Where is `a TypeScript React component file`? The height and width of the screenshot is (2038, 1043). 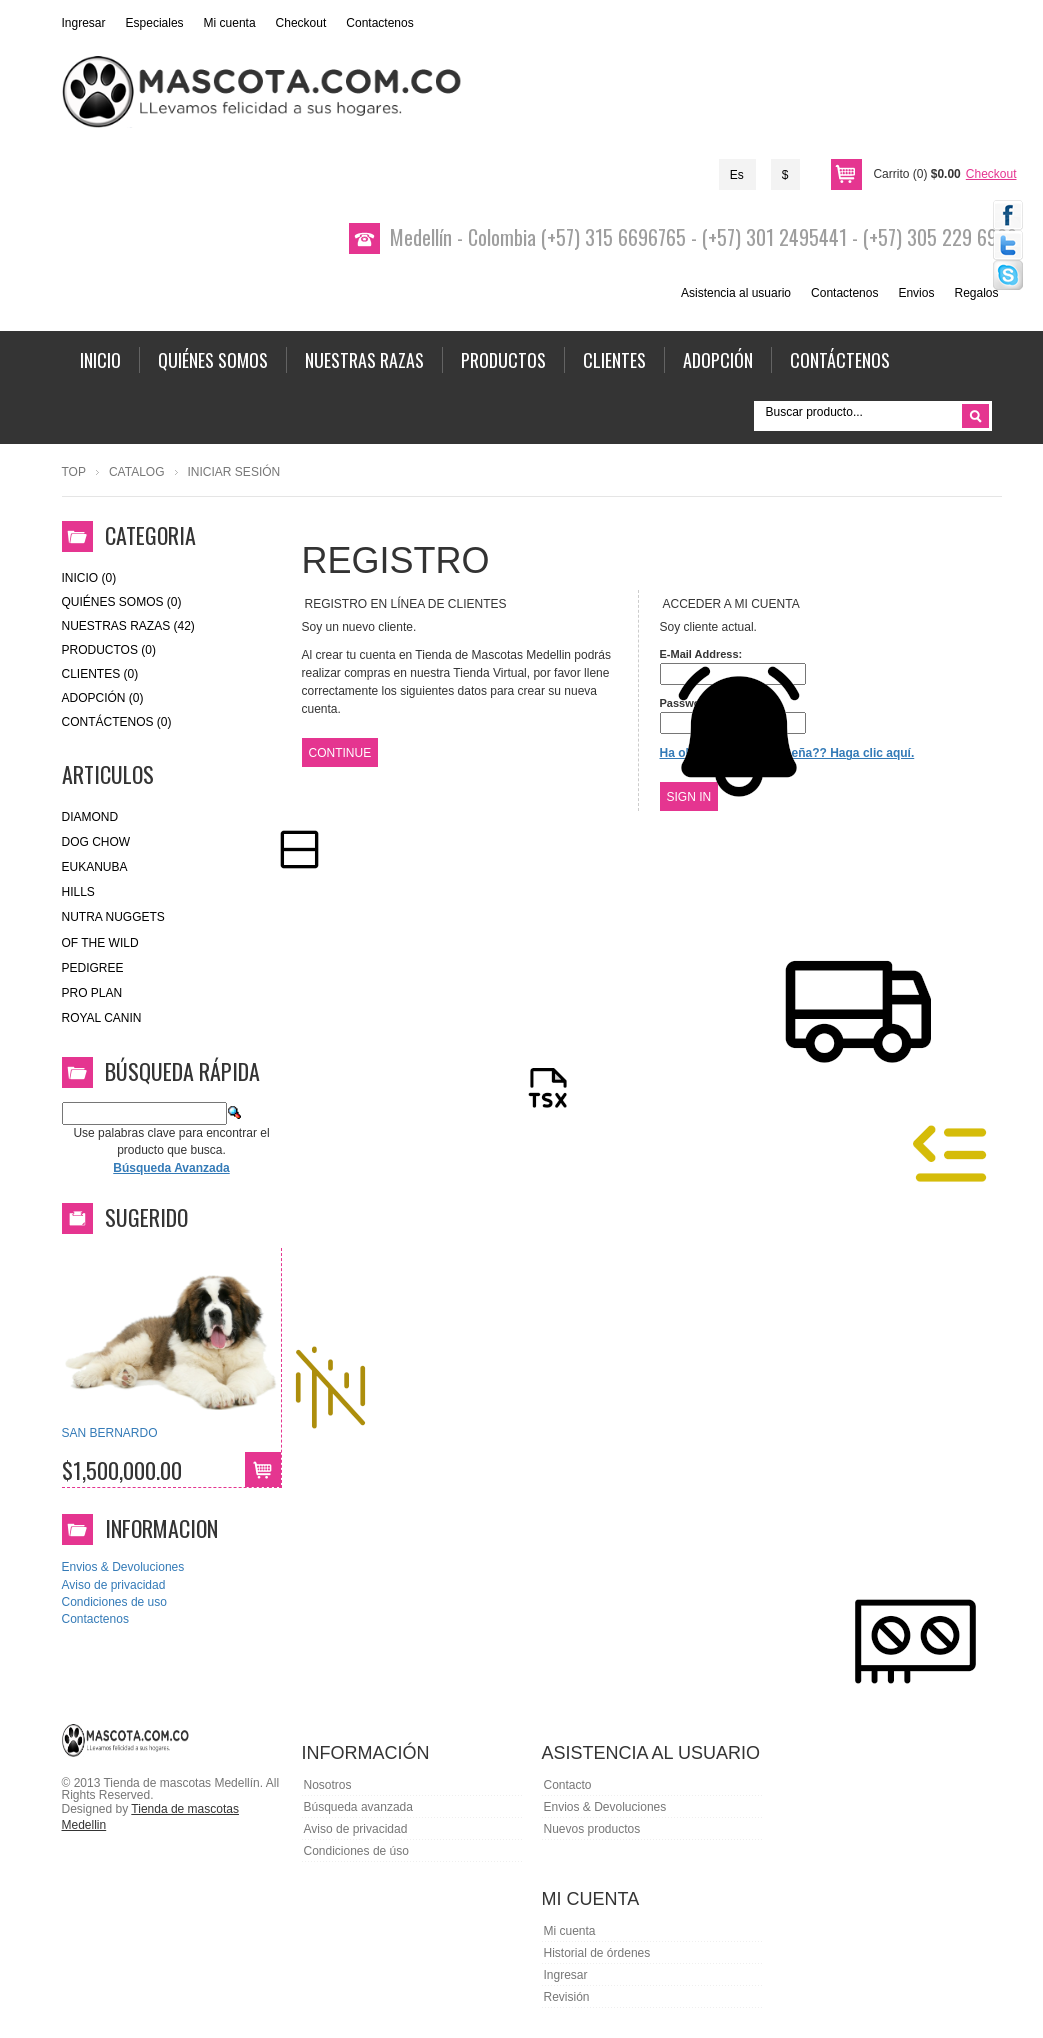
a TypeScript React component file is located at coordinates (548, 1089).